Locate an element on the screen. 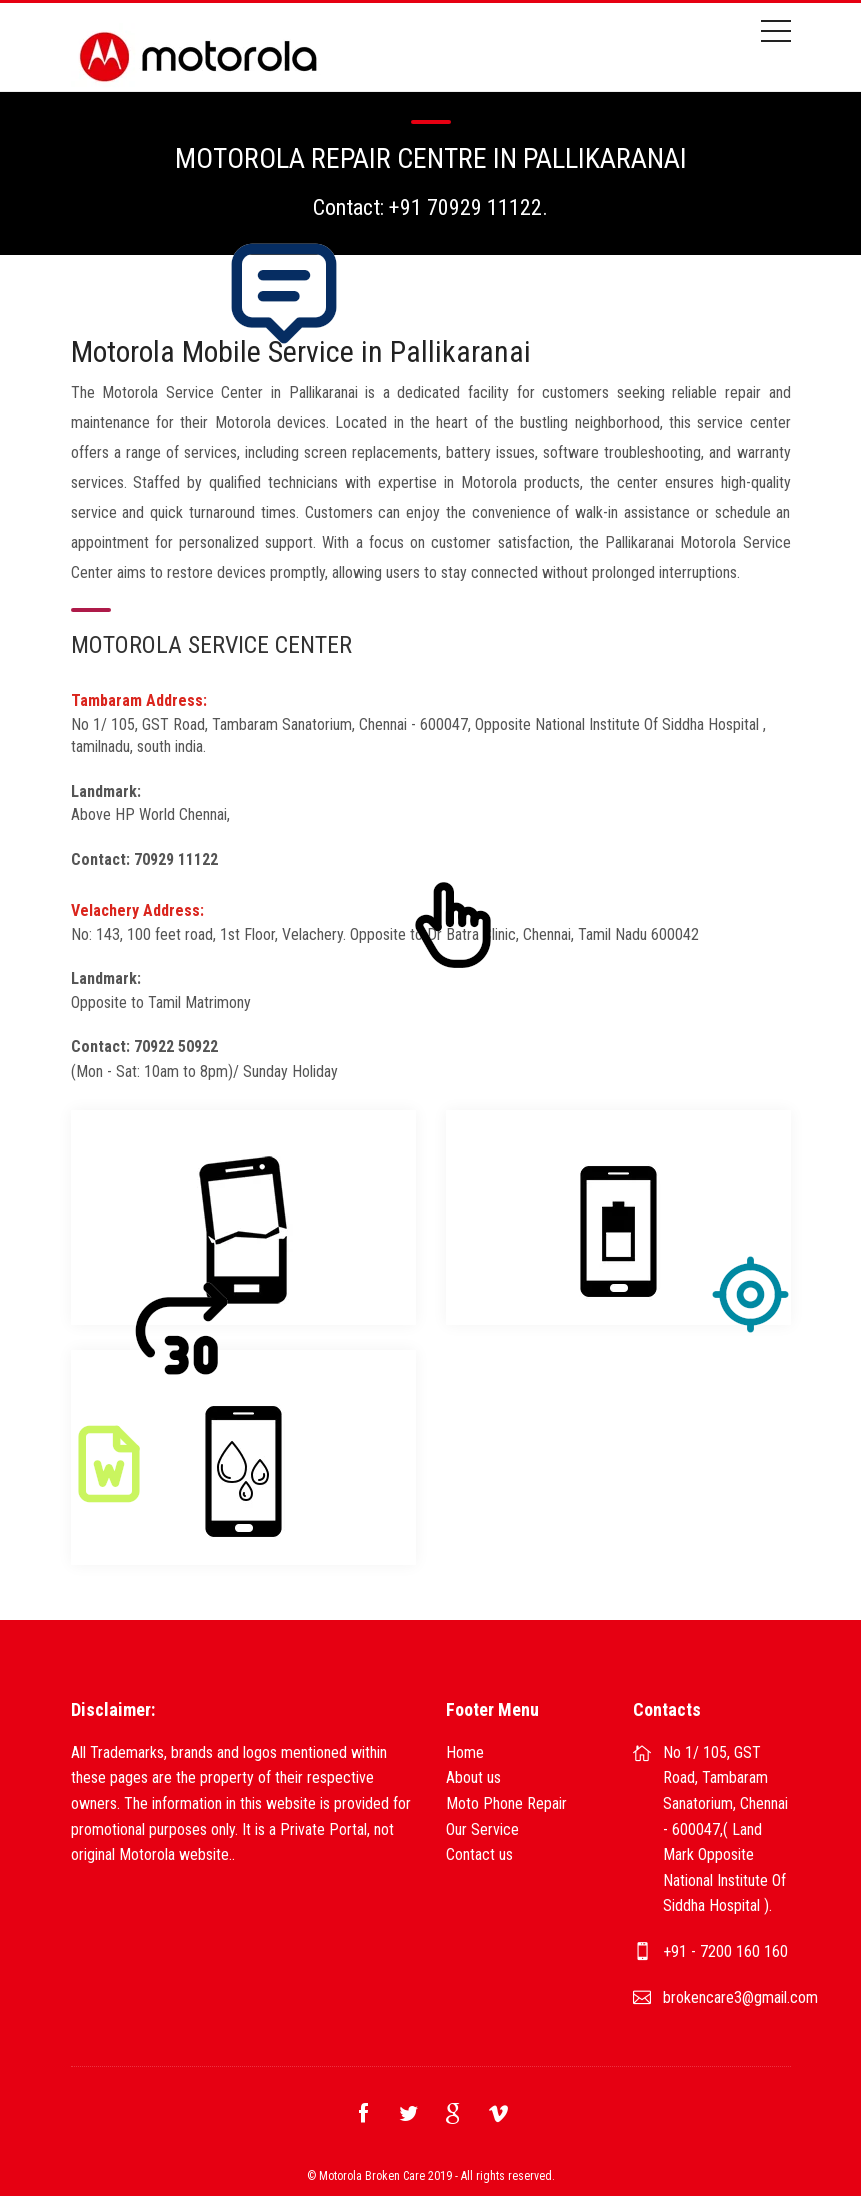 The width and height of the screenshot is (861, 2196). skip forward 30 seconds is located at coordinates (184, 1331).